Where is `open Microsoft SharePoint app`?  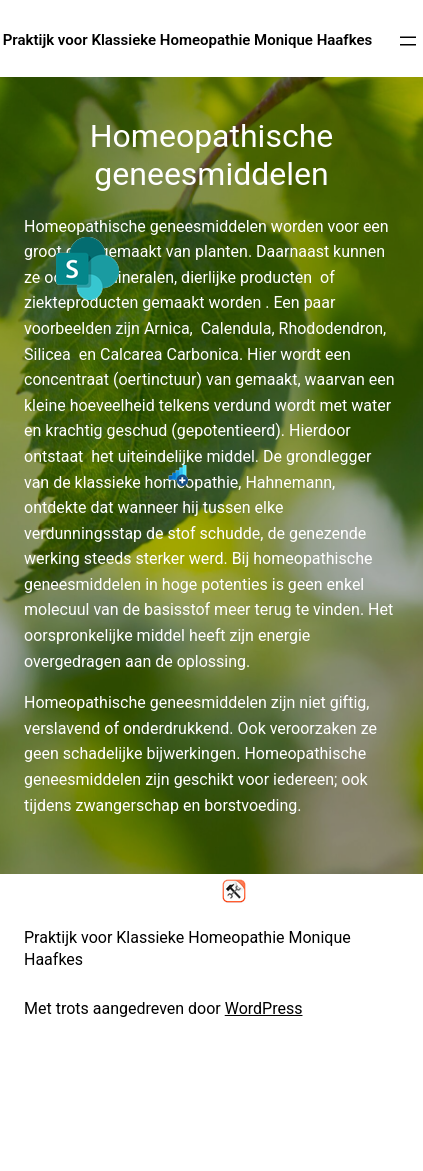
open Microsoft SharePoint app is located at coordinates (87, 268).